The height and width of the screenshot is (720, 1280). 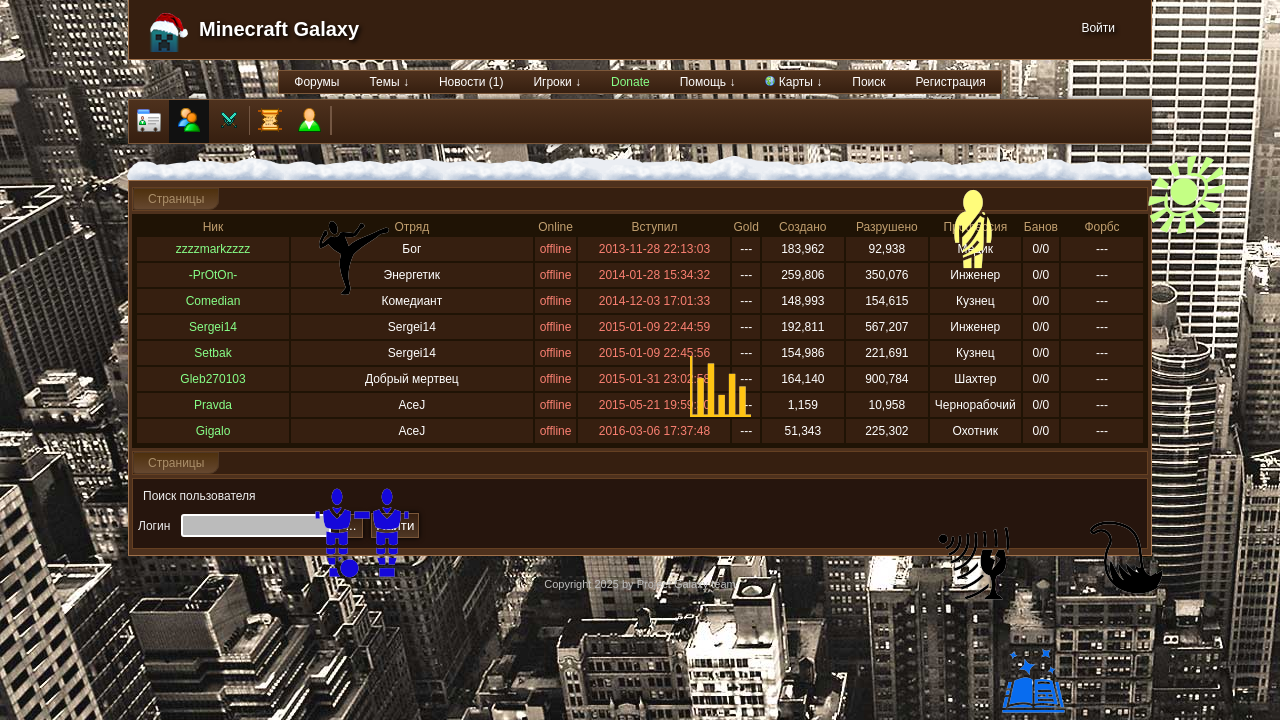 What do you see at coordinates (720, 386) in the screenshot?
I see `view statistical data or analytics` at bounding box center [720, 386].